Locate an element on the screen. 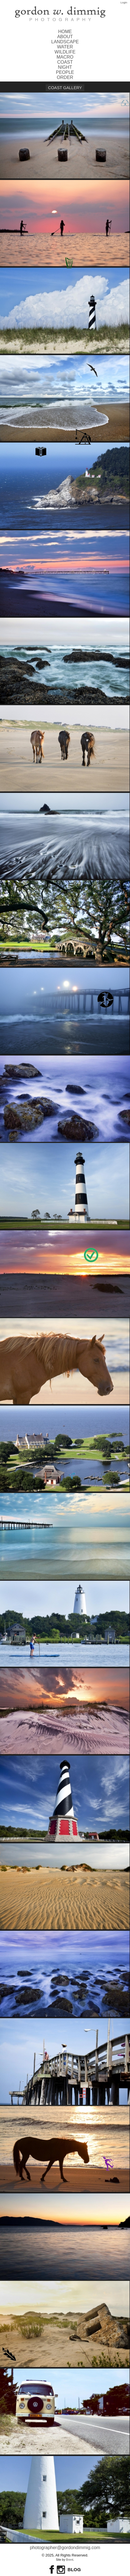  equip a spear weapon in your inventory is located at coordinates (72, 1476).